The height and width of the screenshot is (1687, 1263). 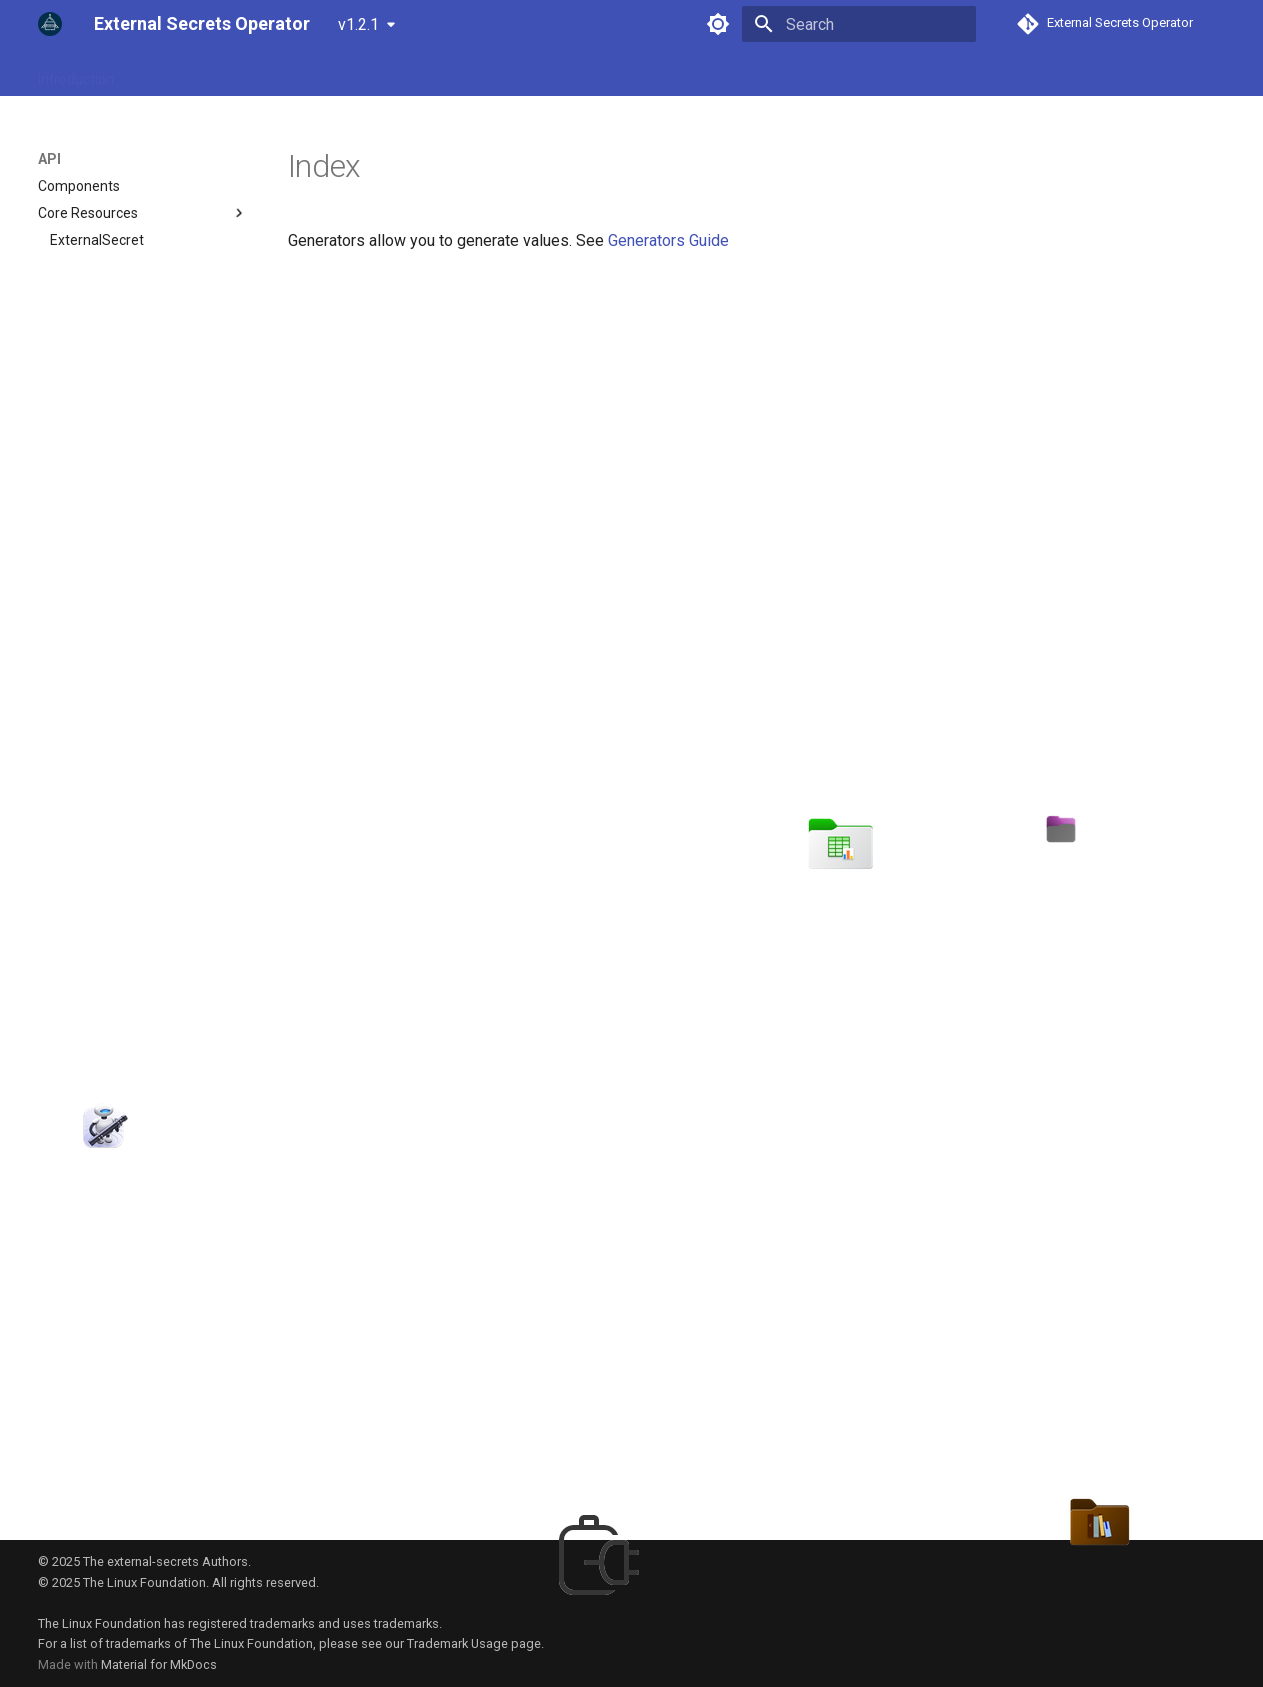 I want to click on open calibre e-book library folder, so click(x=1099, y=1523).